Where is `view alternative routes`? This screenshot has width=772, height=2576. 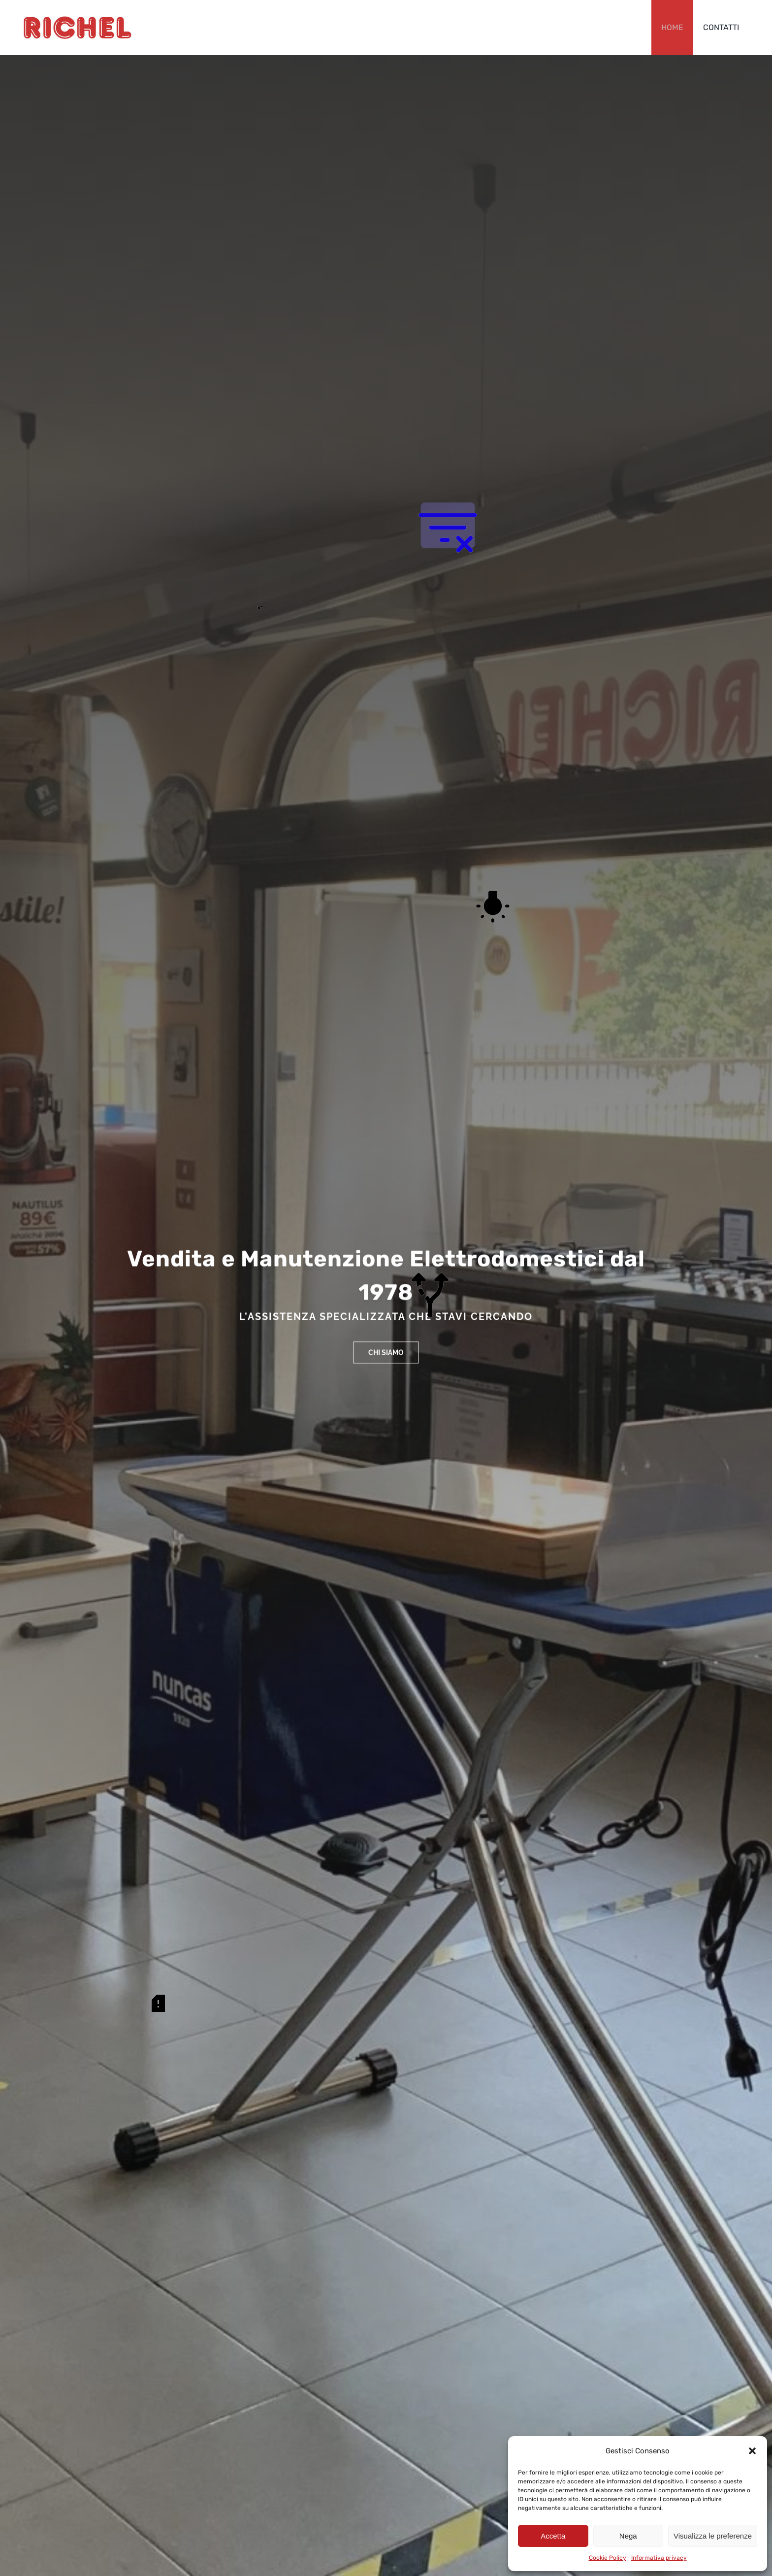
view alternative routes is located at coordinates (430, 1295).